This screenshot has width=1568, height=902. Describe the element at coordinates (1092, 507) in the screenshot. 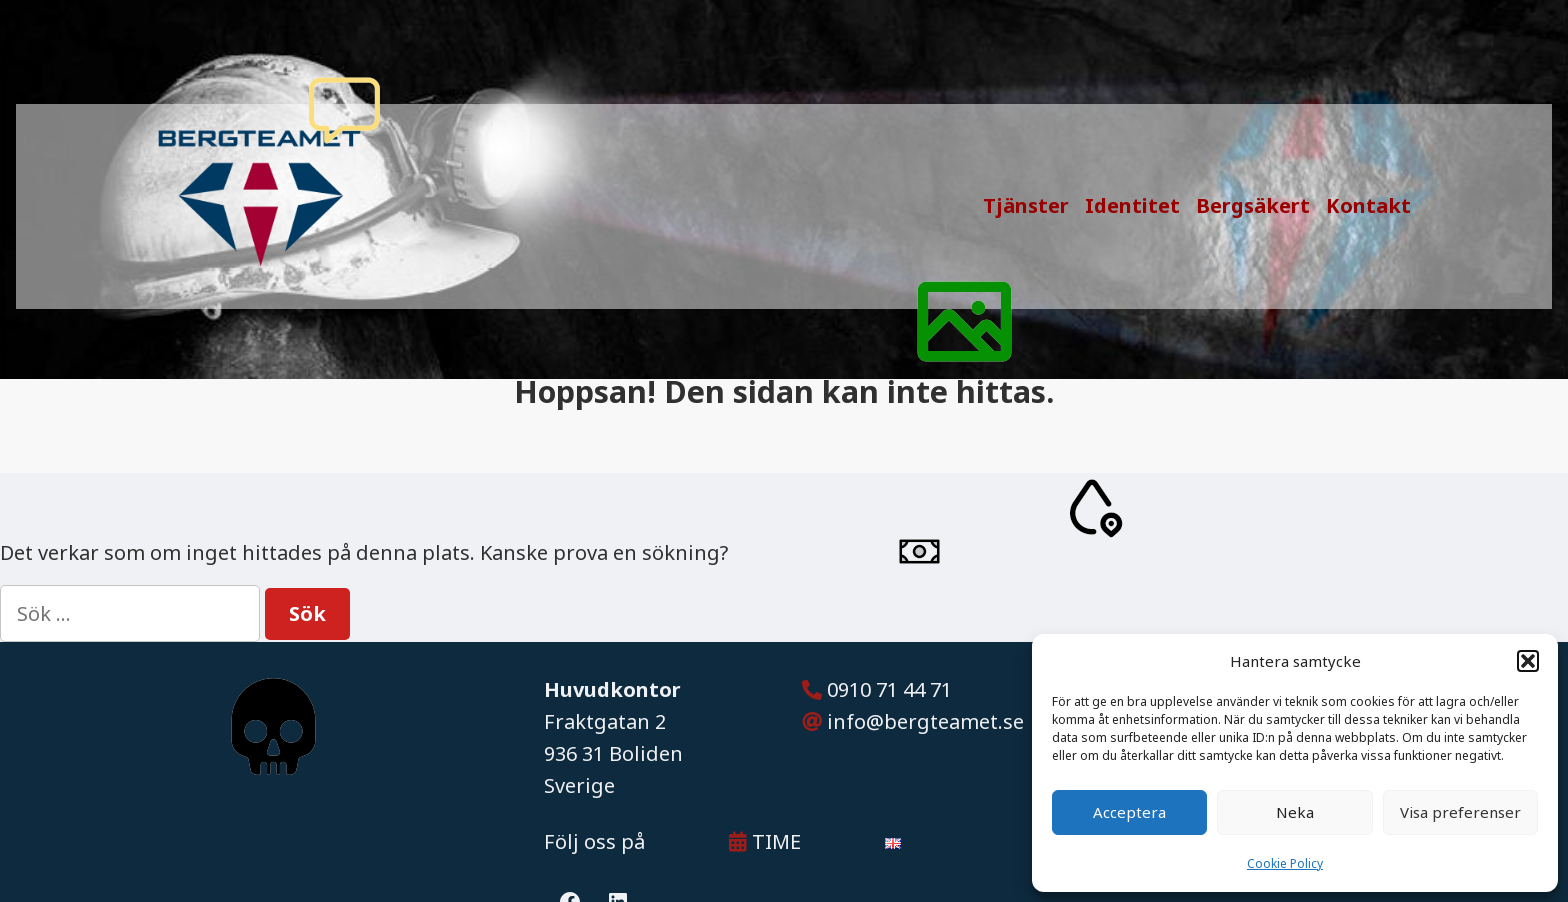

I see `view water source location` at that location.